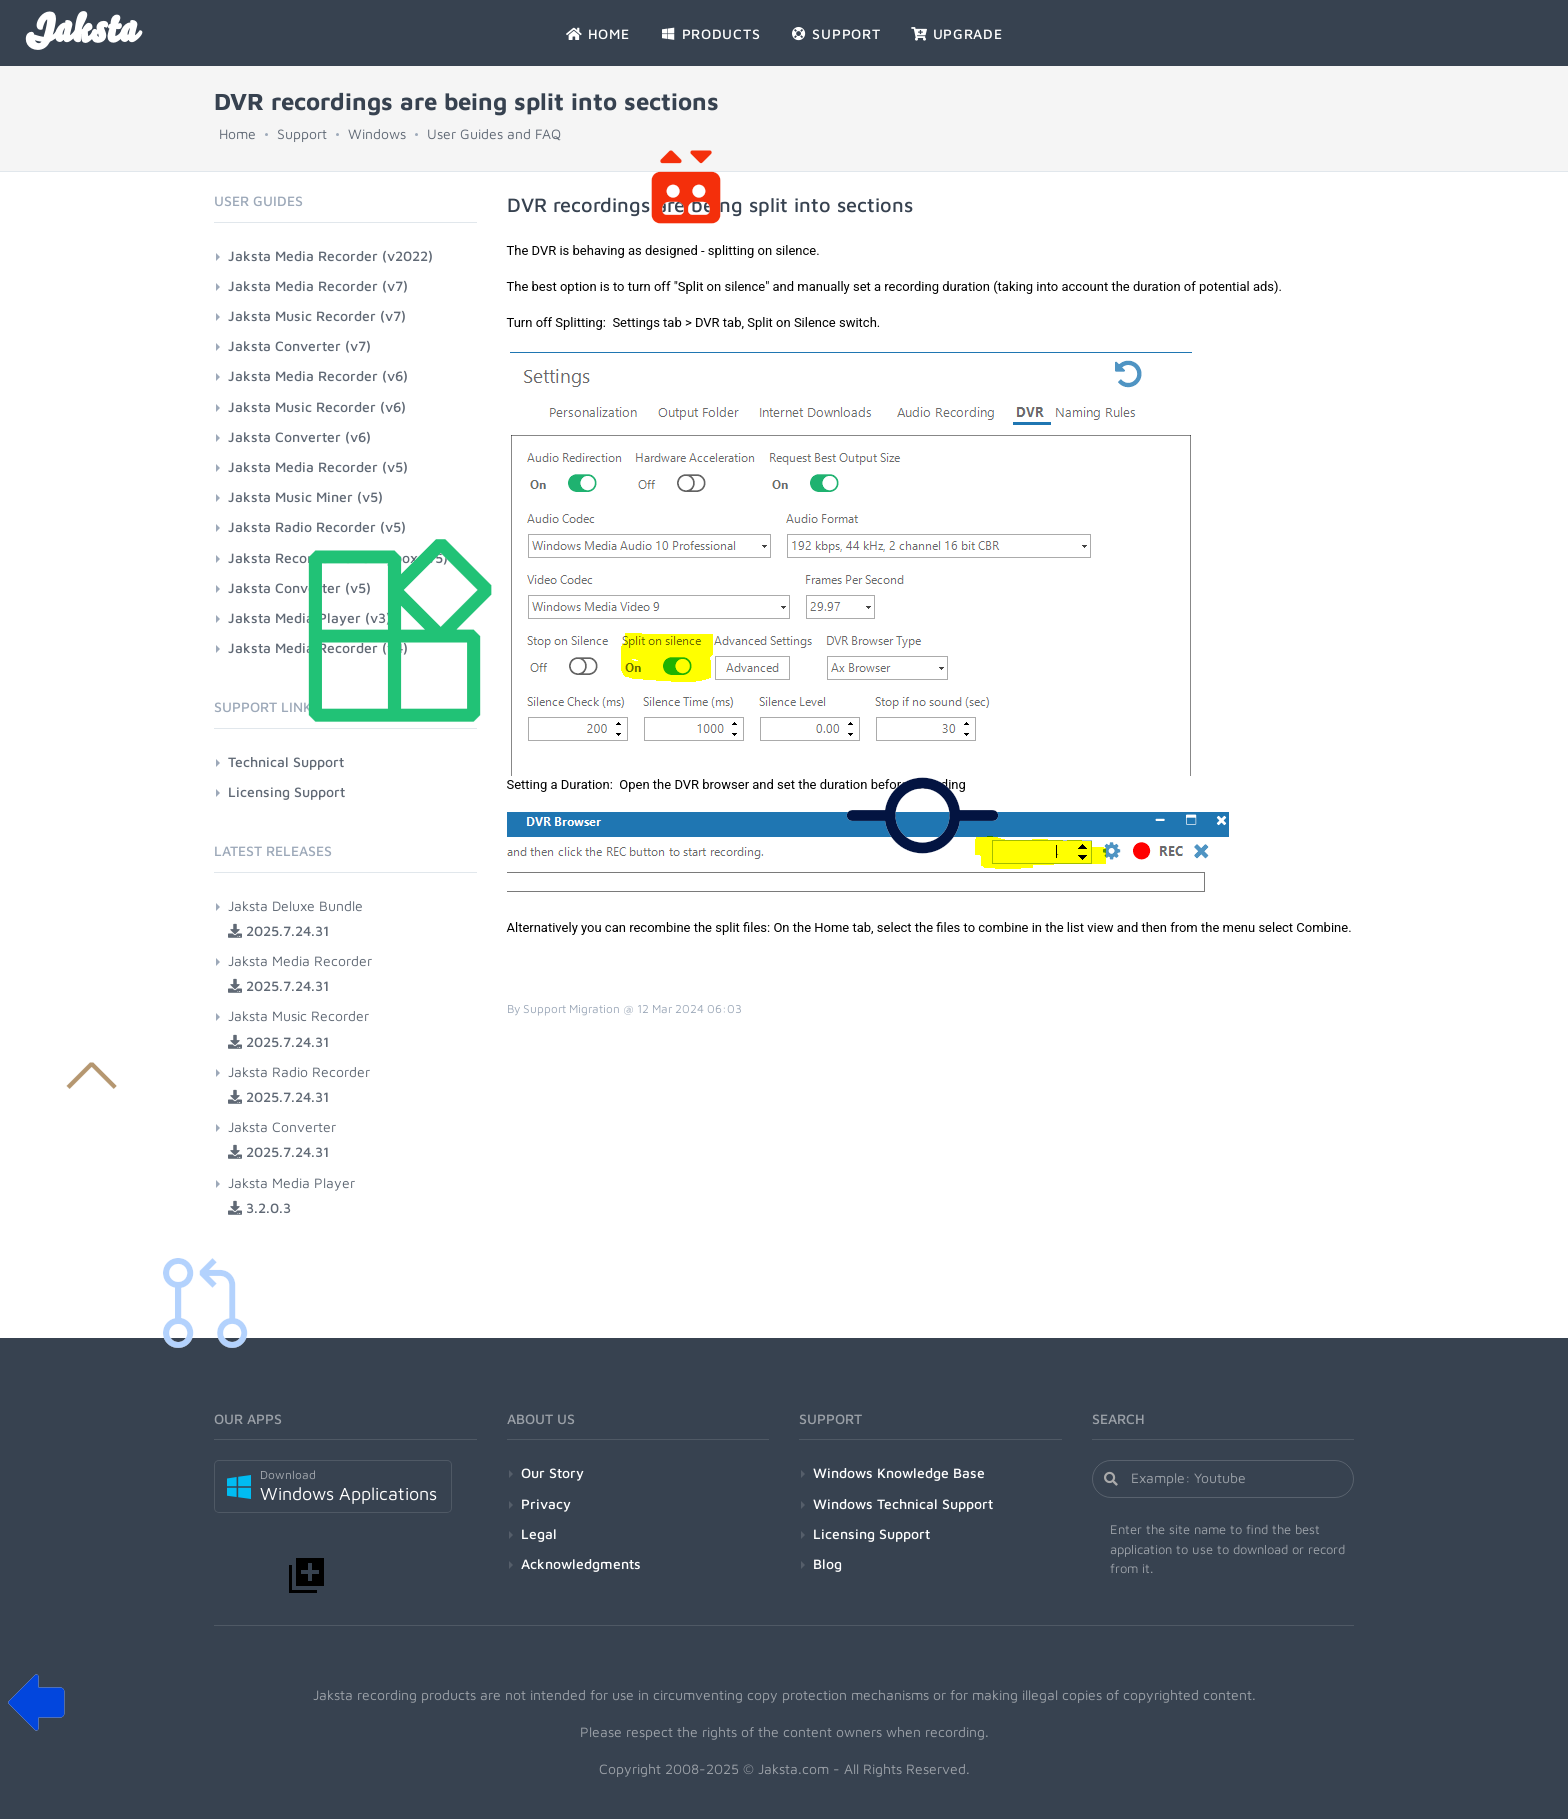 This screenshot has width=1568, height=1819. I want to click on go back to the previous screen, so click(38, 1702).